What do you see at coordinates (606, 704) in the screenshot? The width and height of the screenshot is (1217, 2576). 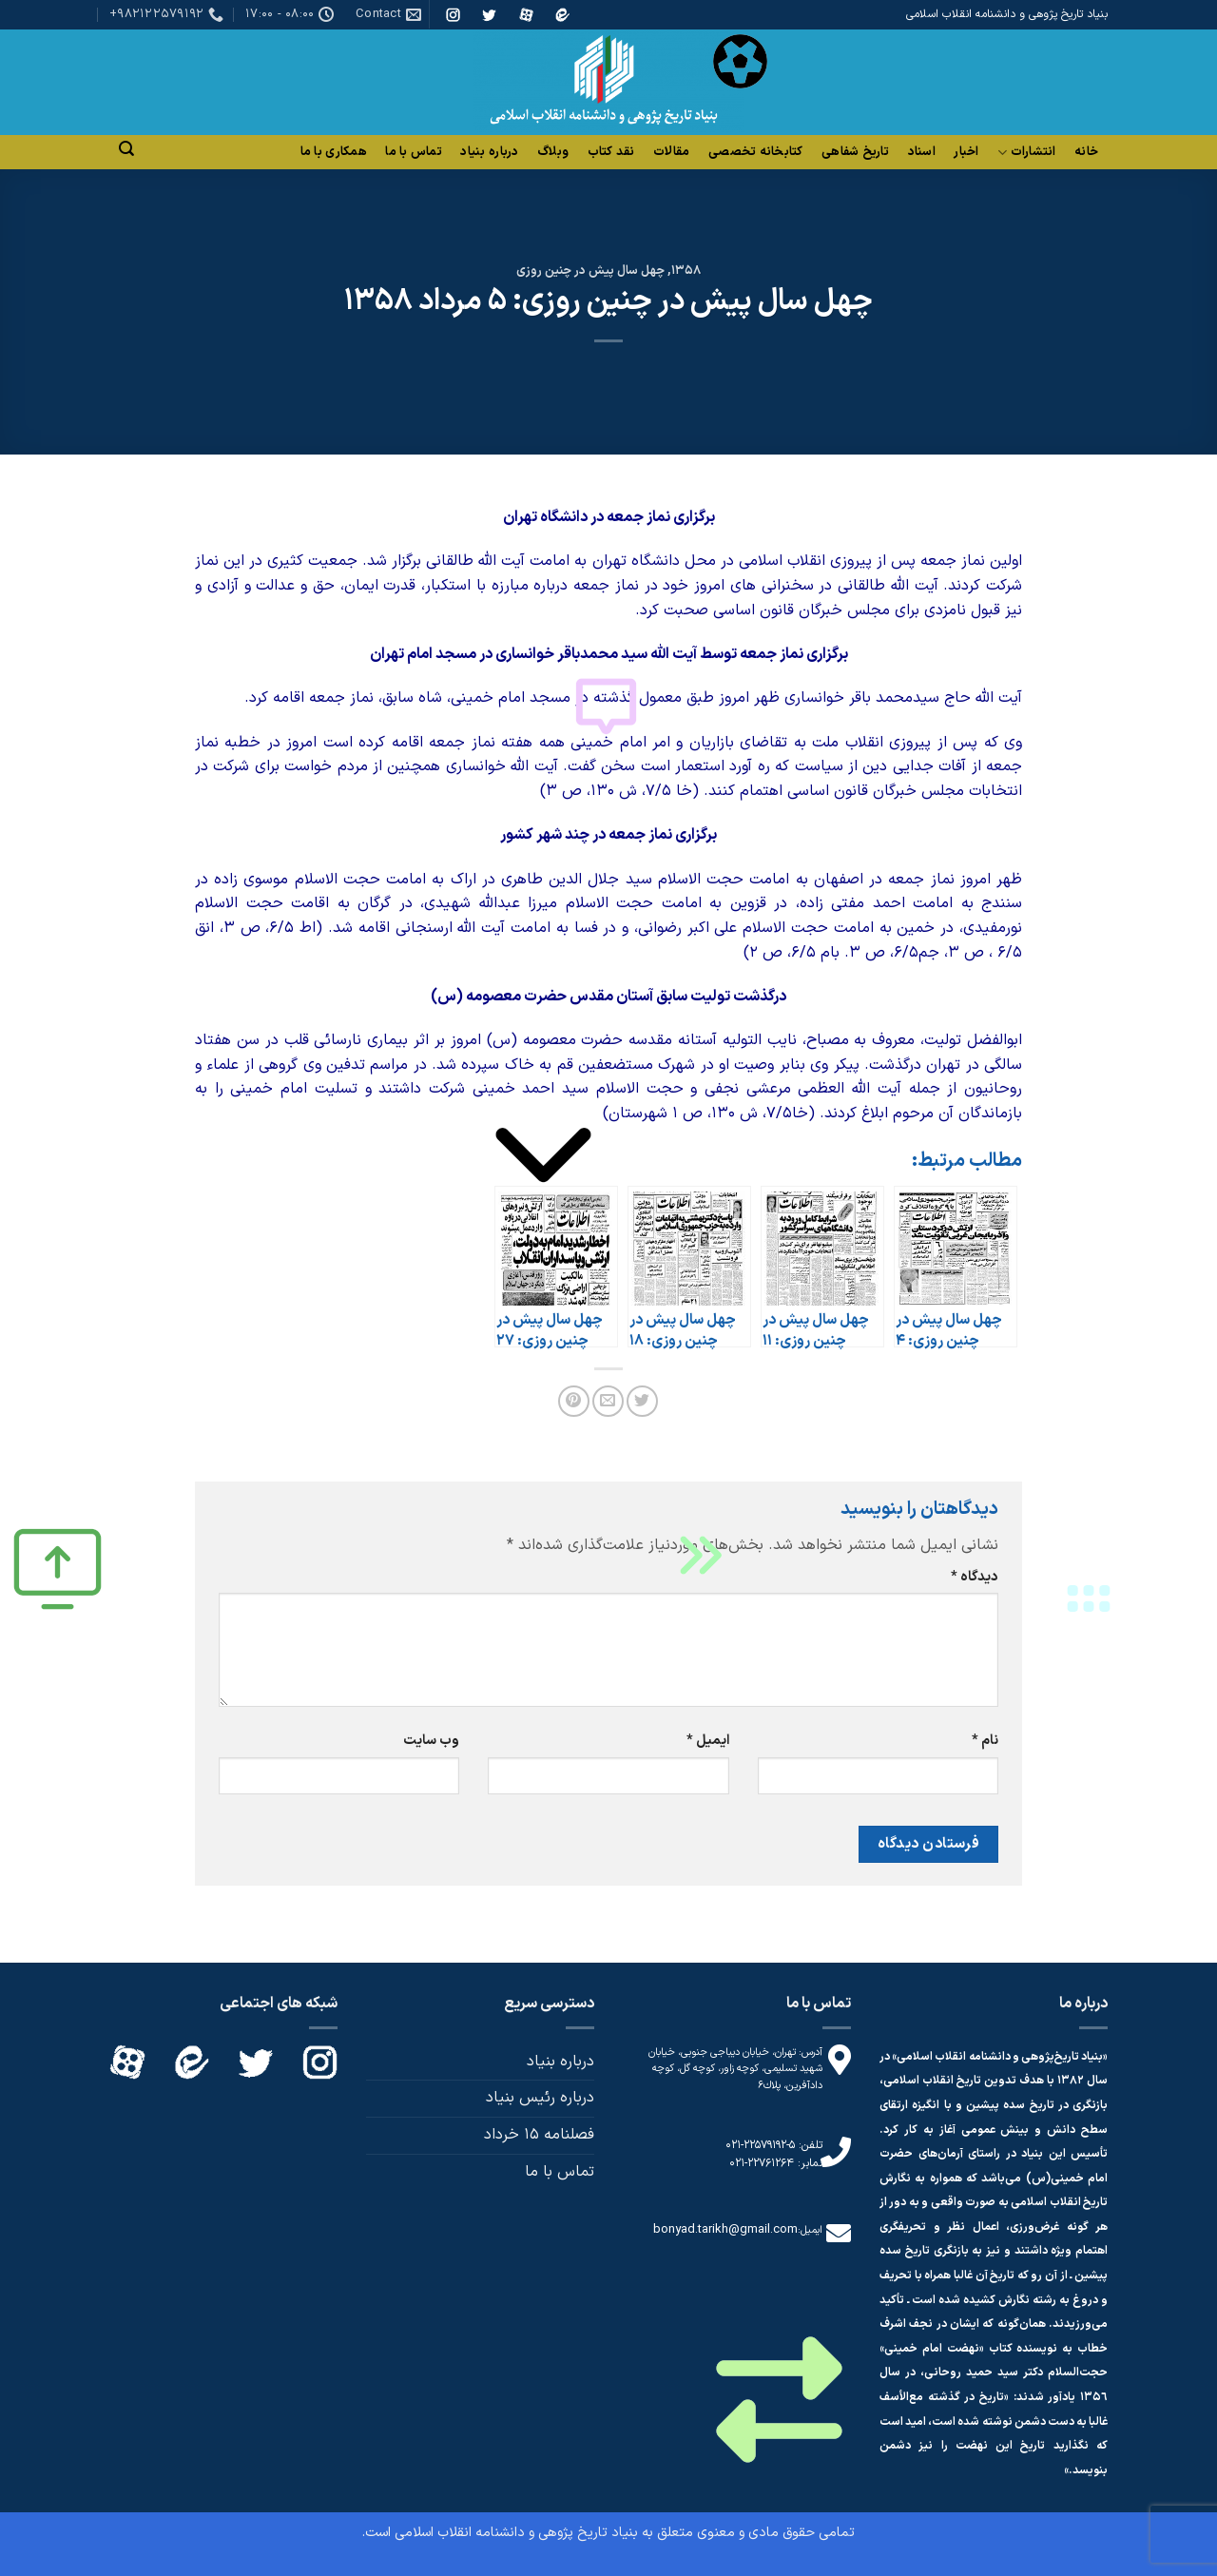 I see `open chat or messaging` at bounding box center [606, 704].